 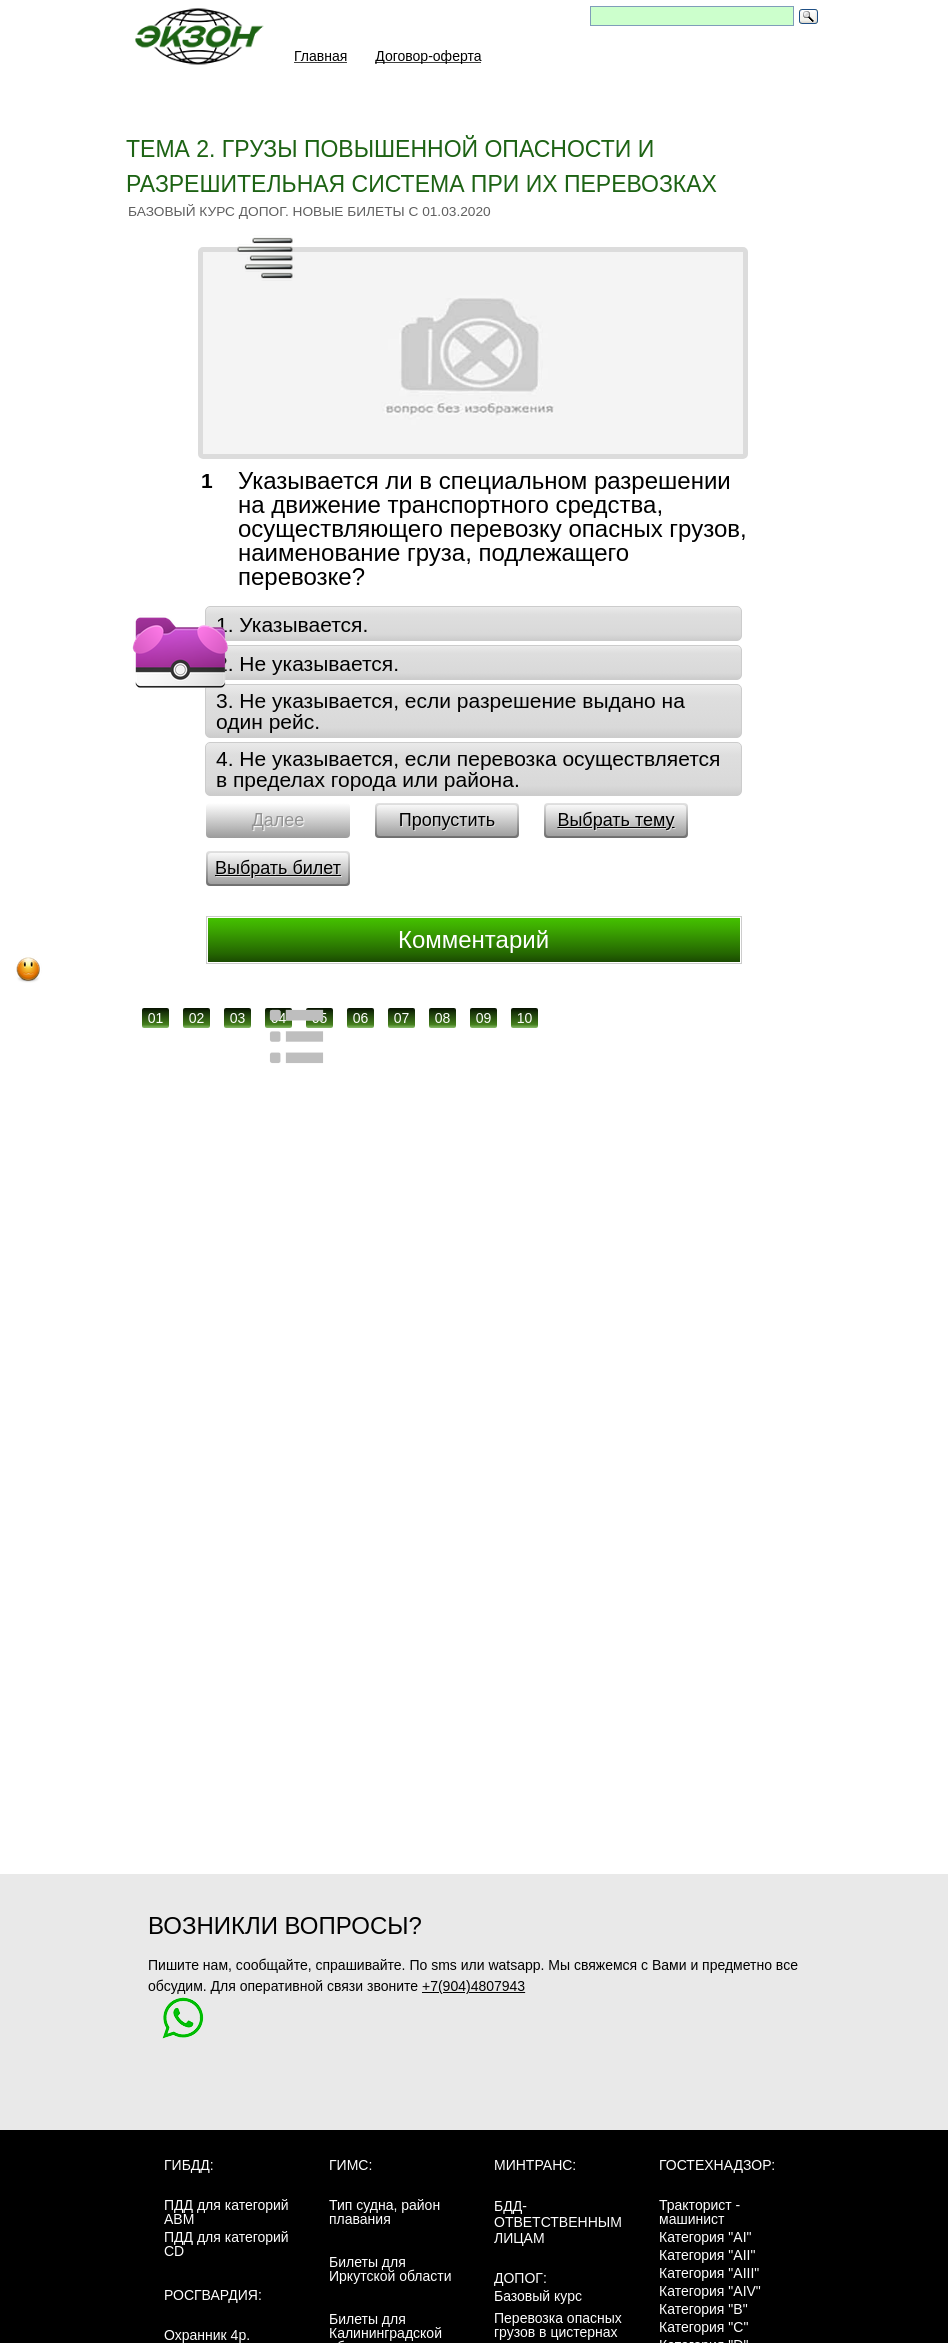 I want to click on align text to the right margin, so click(x=265, y=258).